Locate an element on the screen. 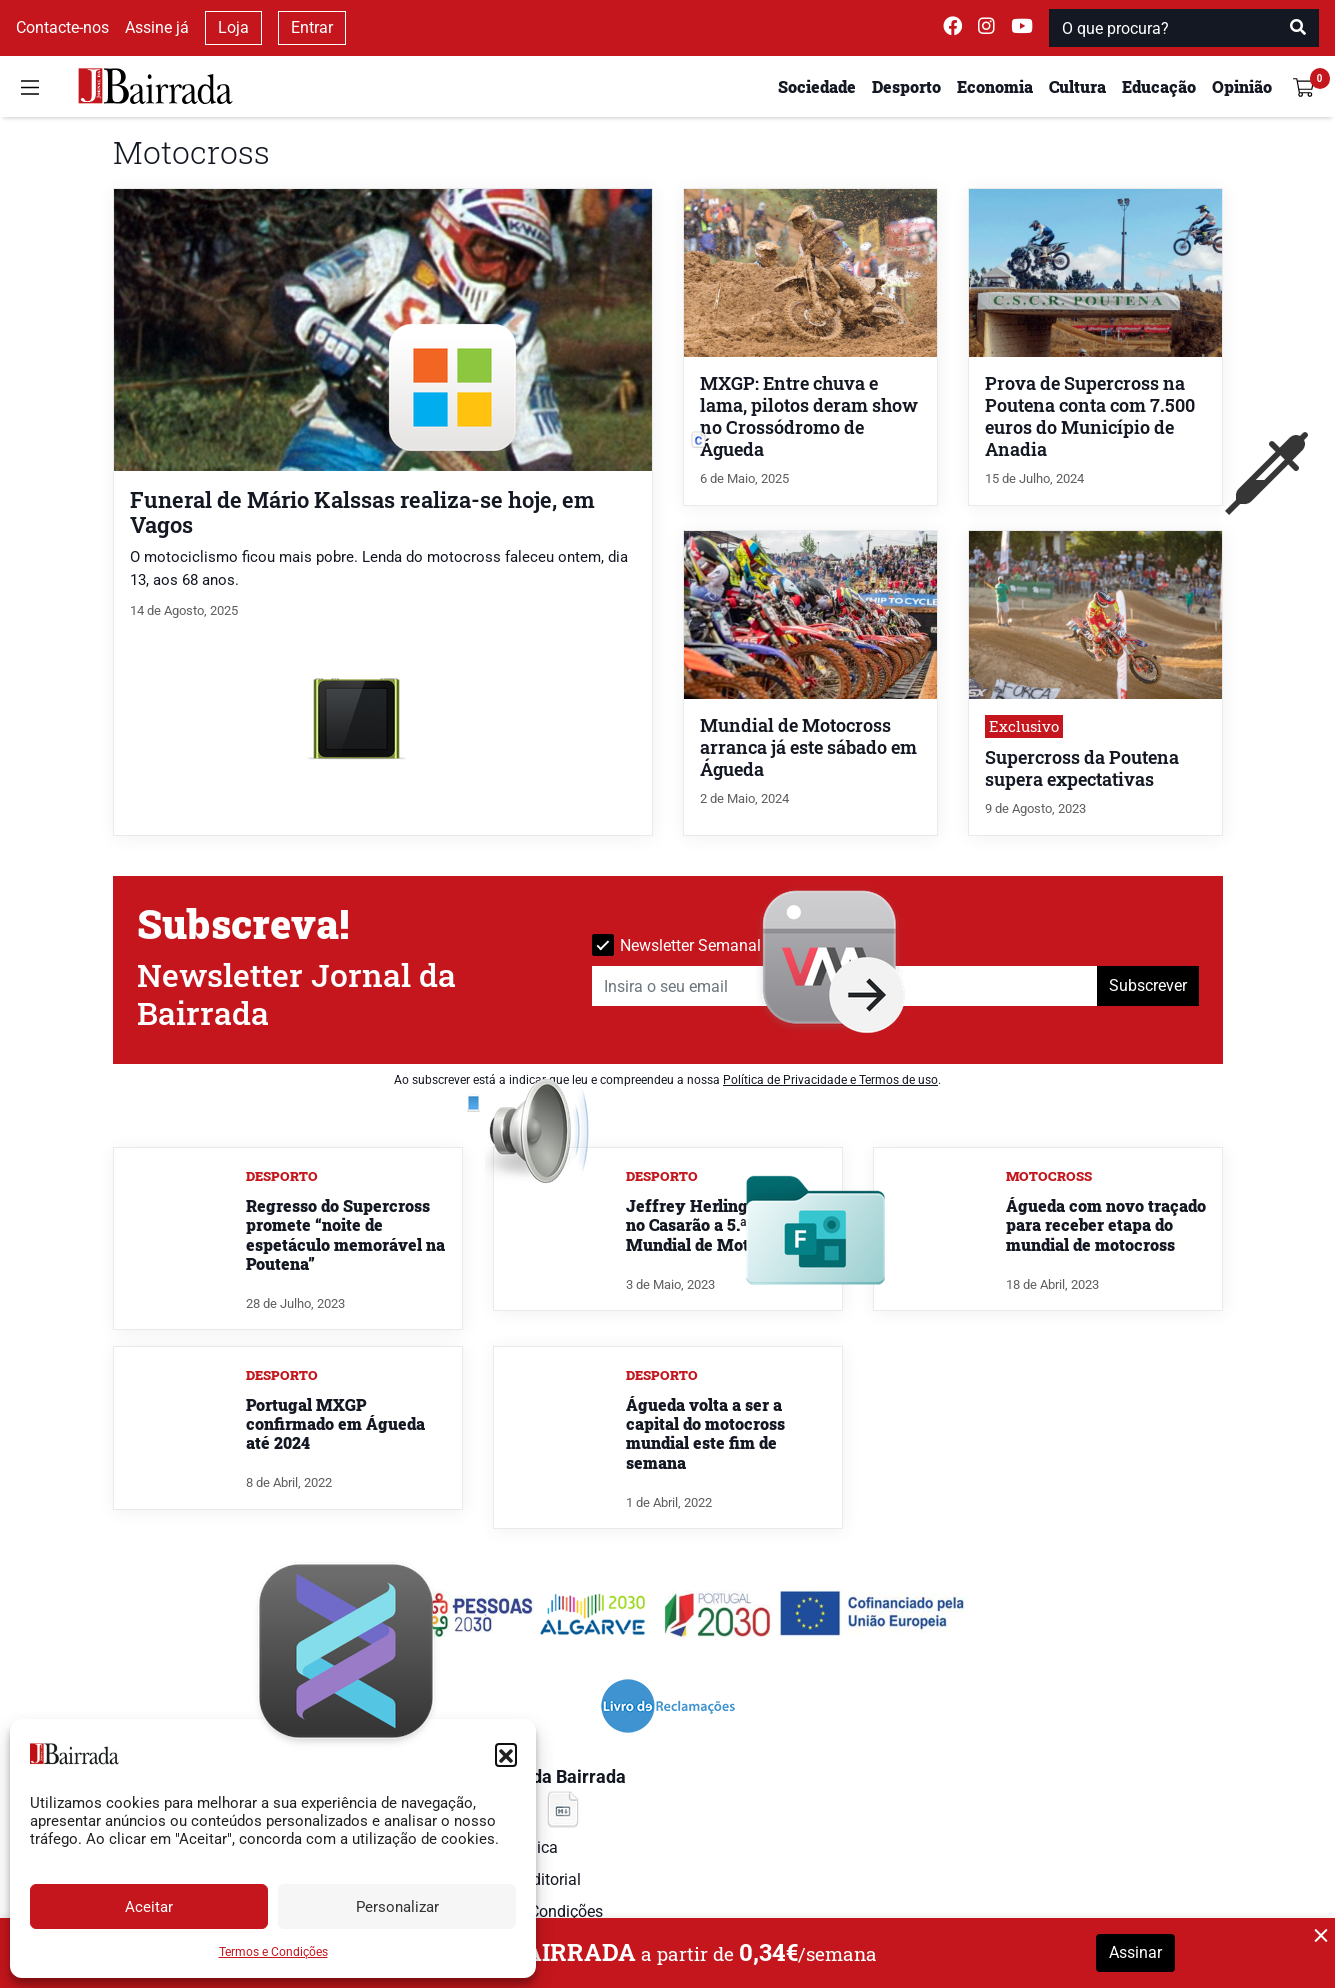  iPod nano device connected is located at coordinates (356, 718).